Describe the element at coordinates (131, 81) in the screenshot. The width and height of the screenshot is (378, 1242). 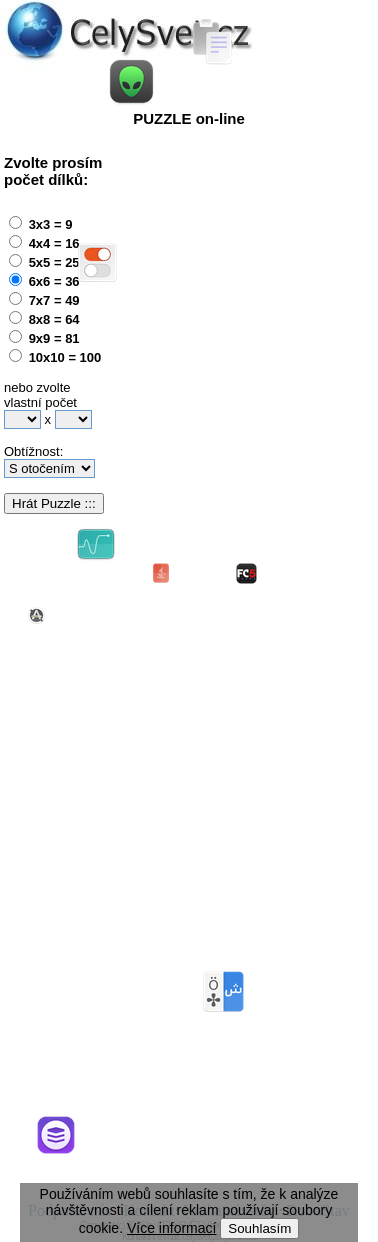
I see `launch alien arena game` at that location.